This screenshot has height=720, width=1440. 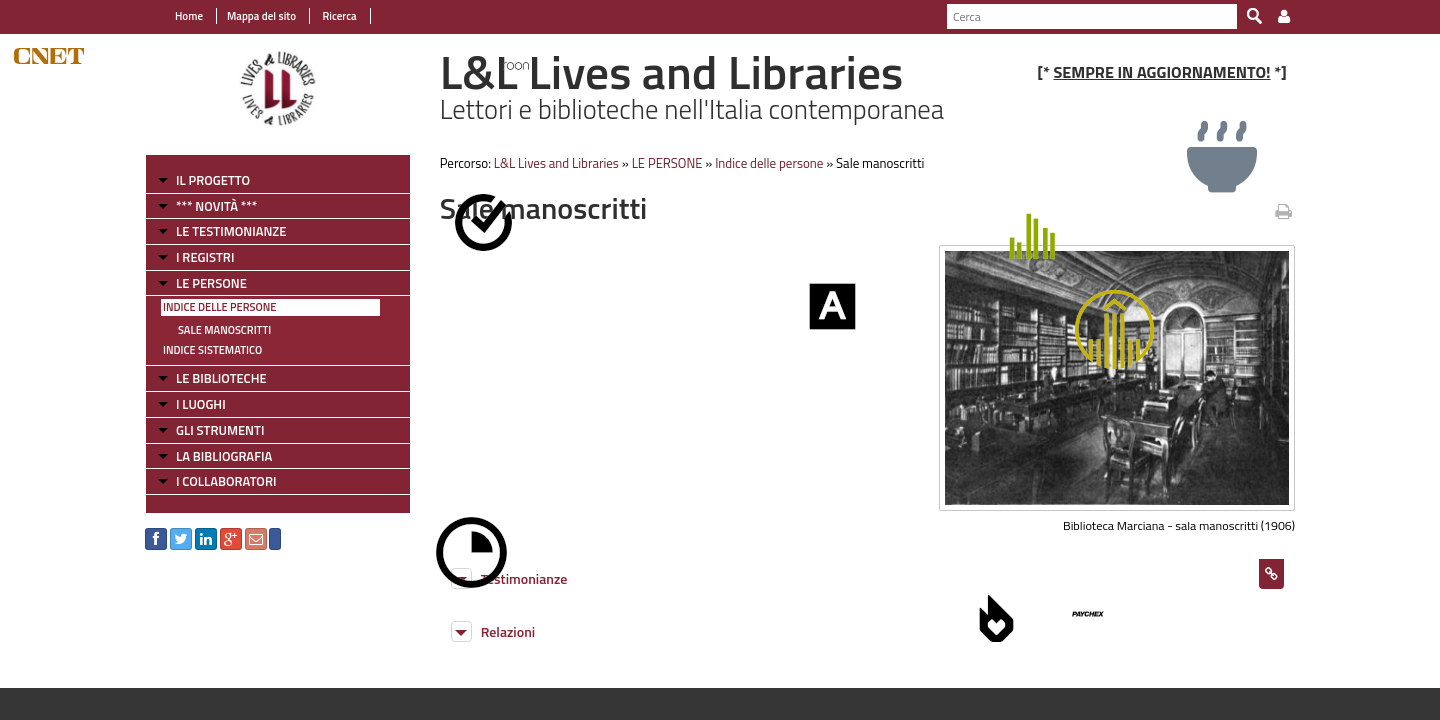 I want to click on norton antivirus or security software, so click(x=483, y=222).